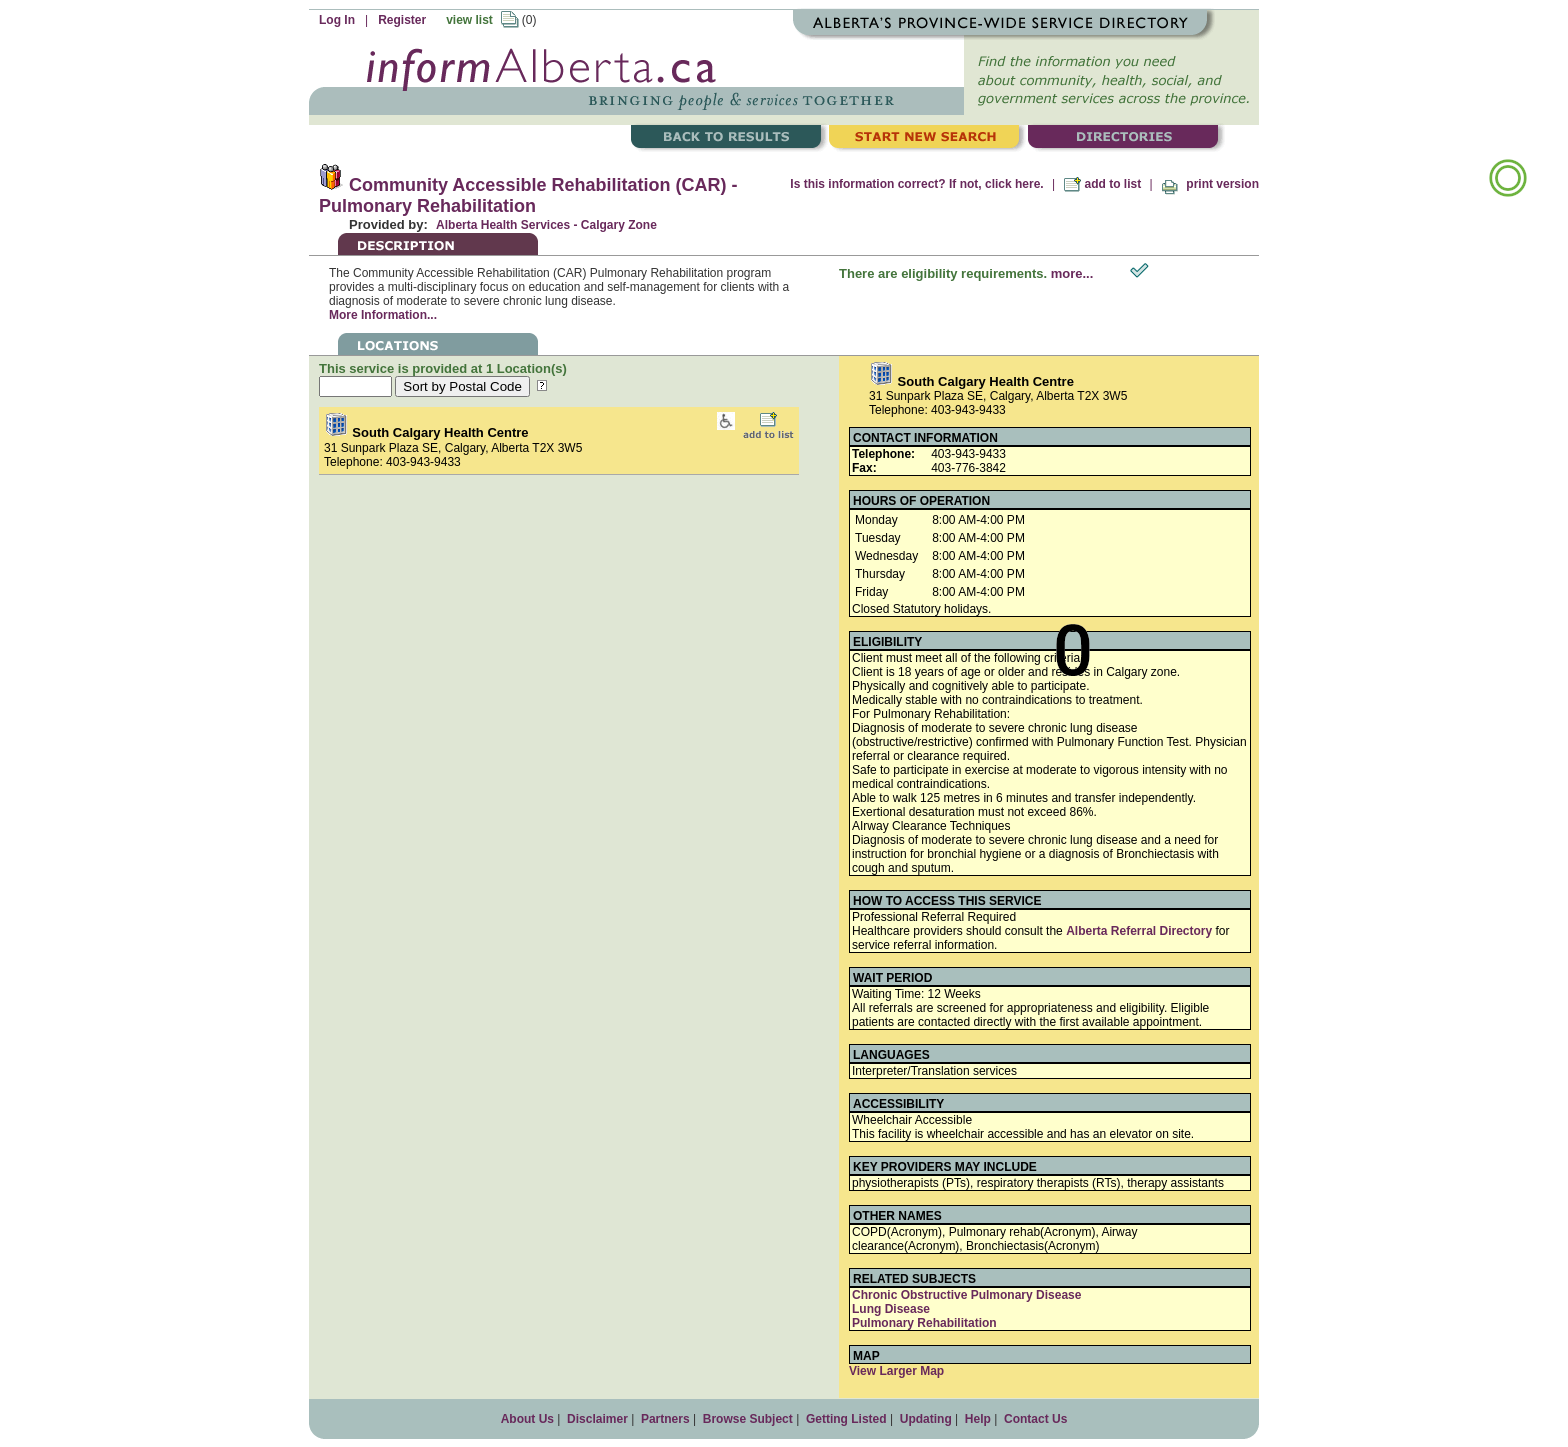  I want to click on start recording audio or video, so click(1508, 178).